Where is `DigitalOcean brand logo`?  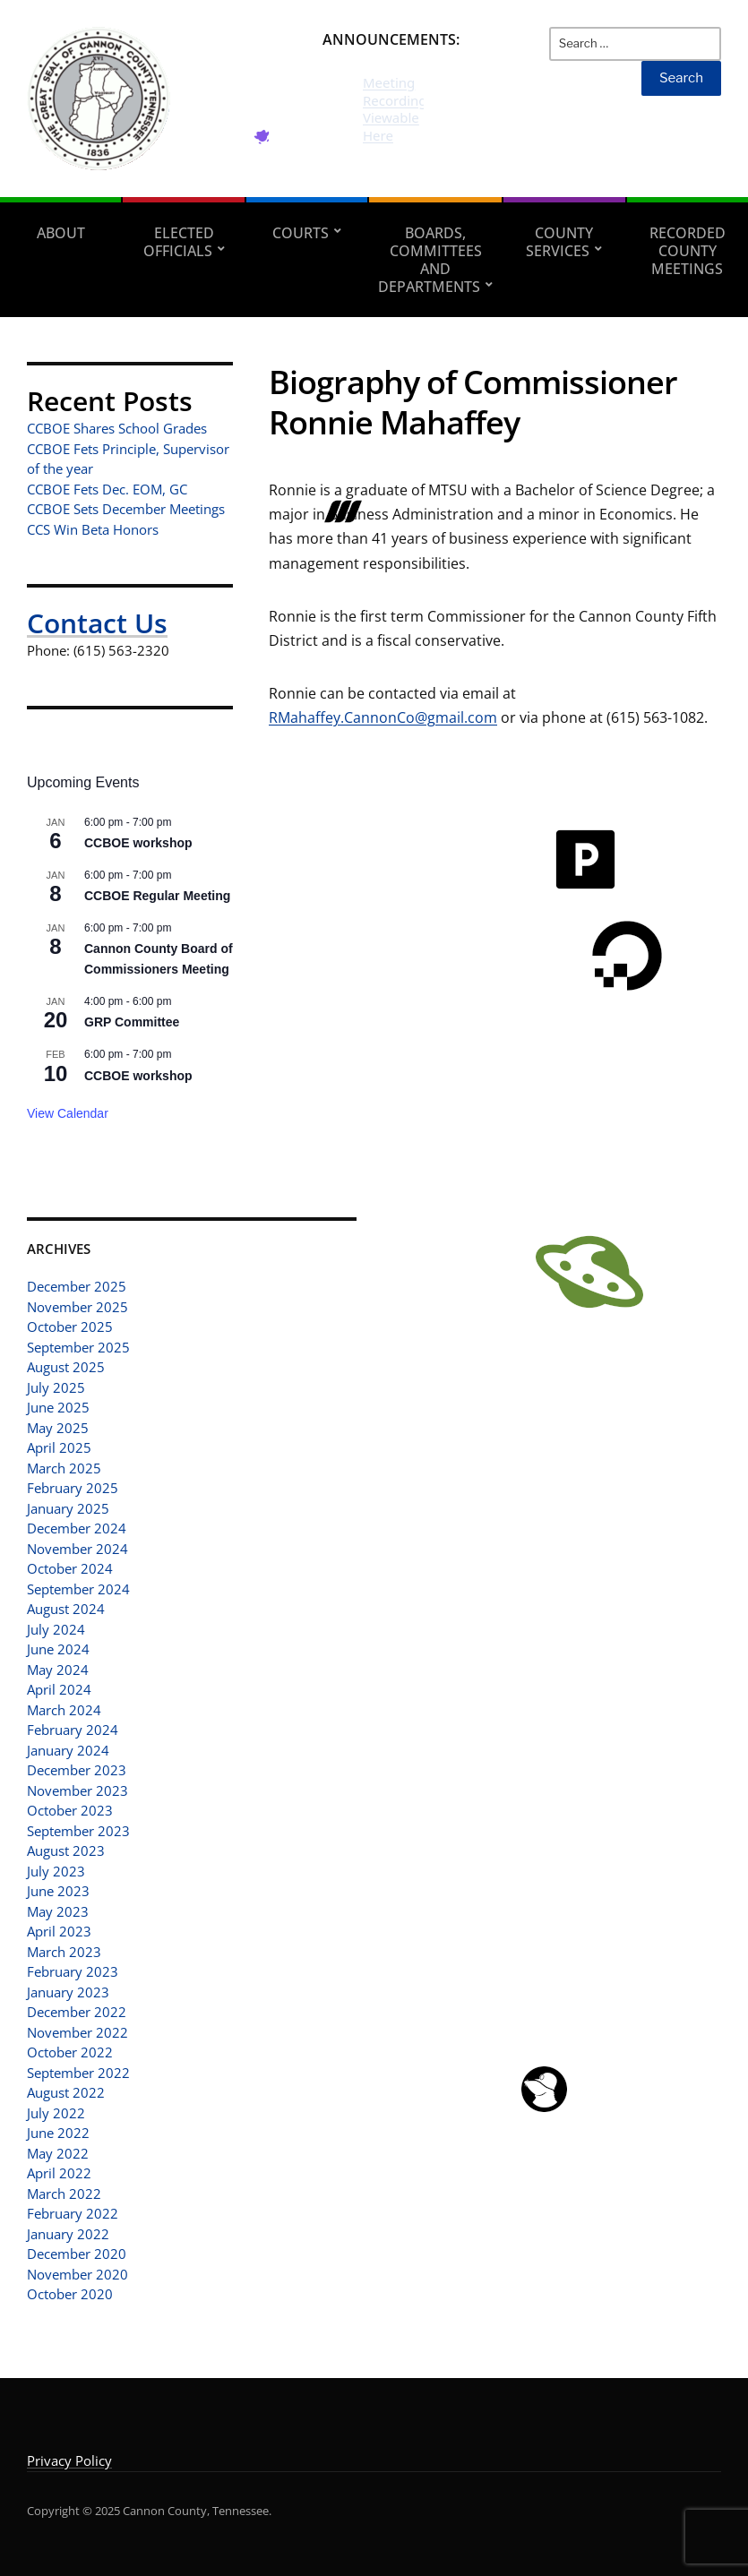 DigitalOcean brand logo is located at coordinates (627, 956).